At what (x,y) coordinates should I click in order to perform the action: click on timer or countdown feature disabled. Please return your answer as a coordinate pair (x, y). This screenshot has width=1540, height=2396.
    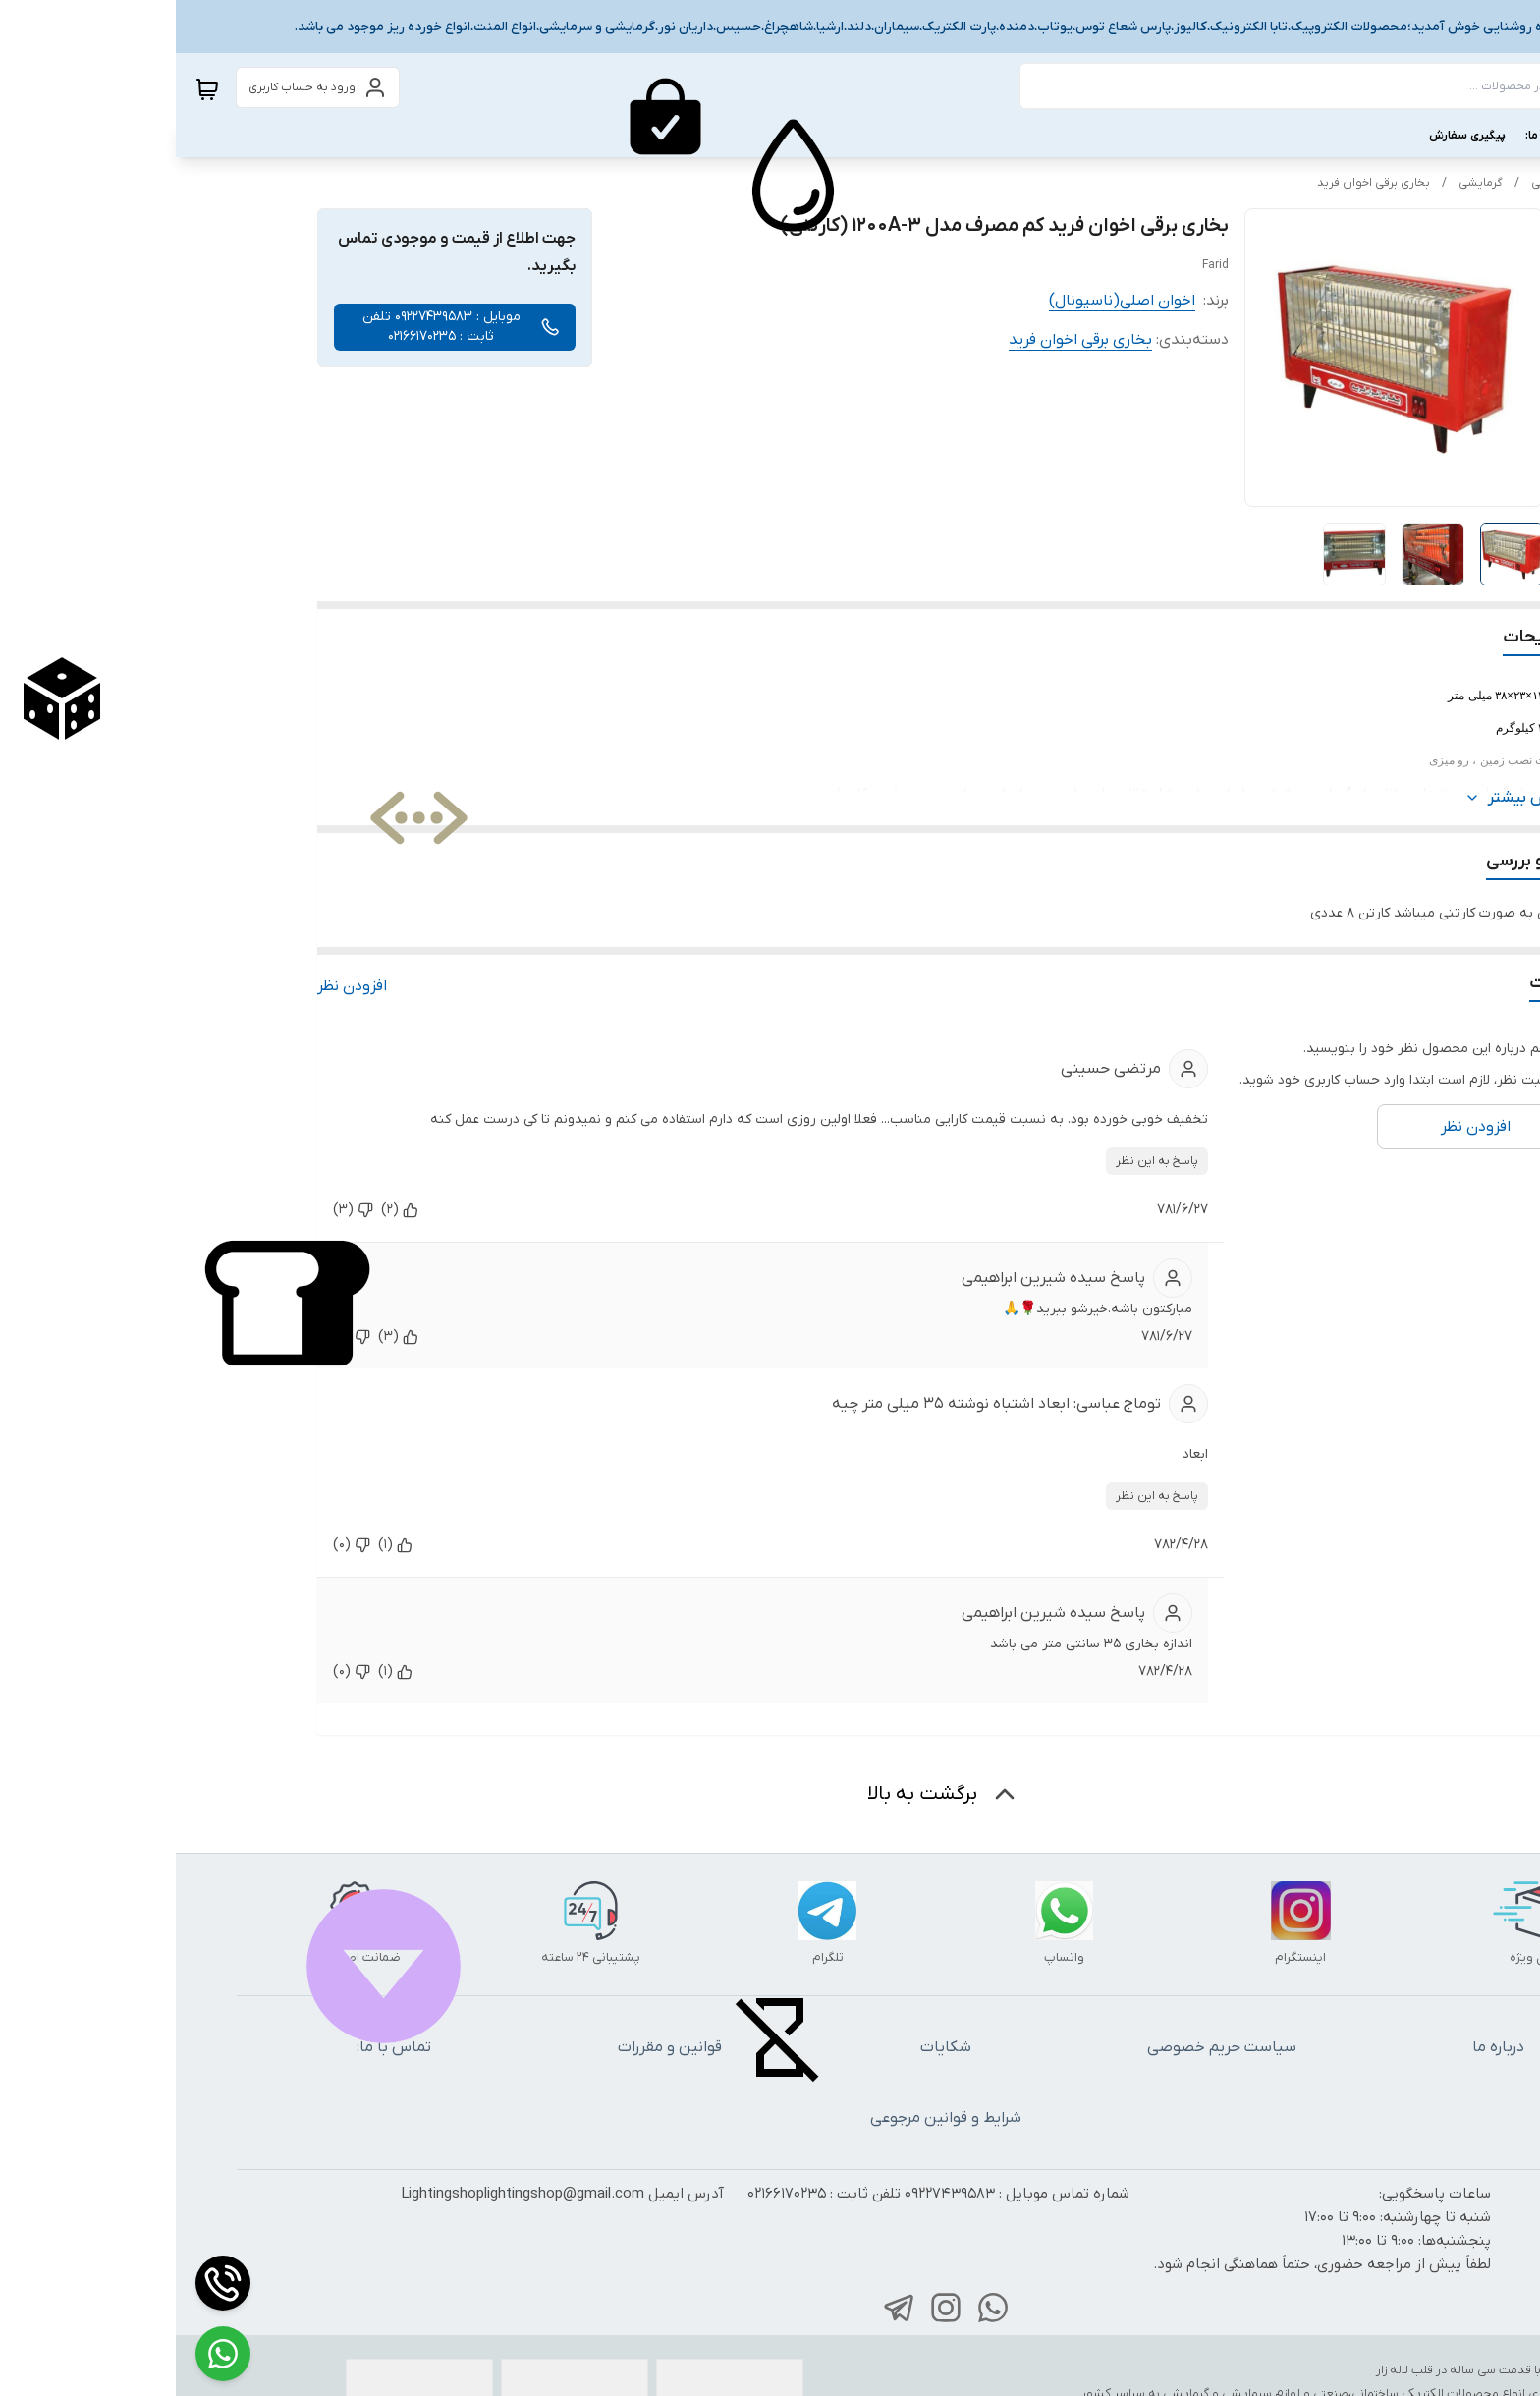
    Looking at the image, I should click on (780, 2037).